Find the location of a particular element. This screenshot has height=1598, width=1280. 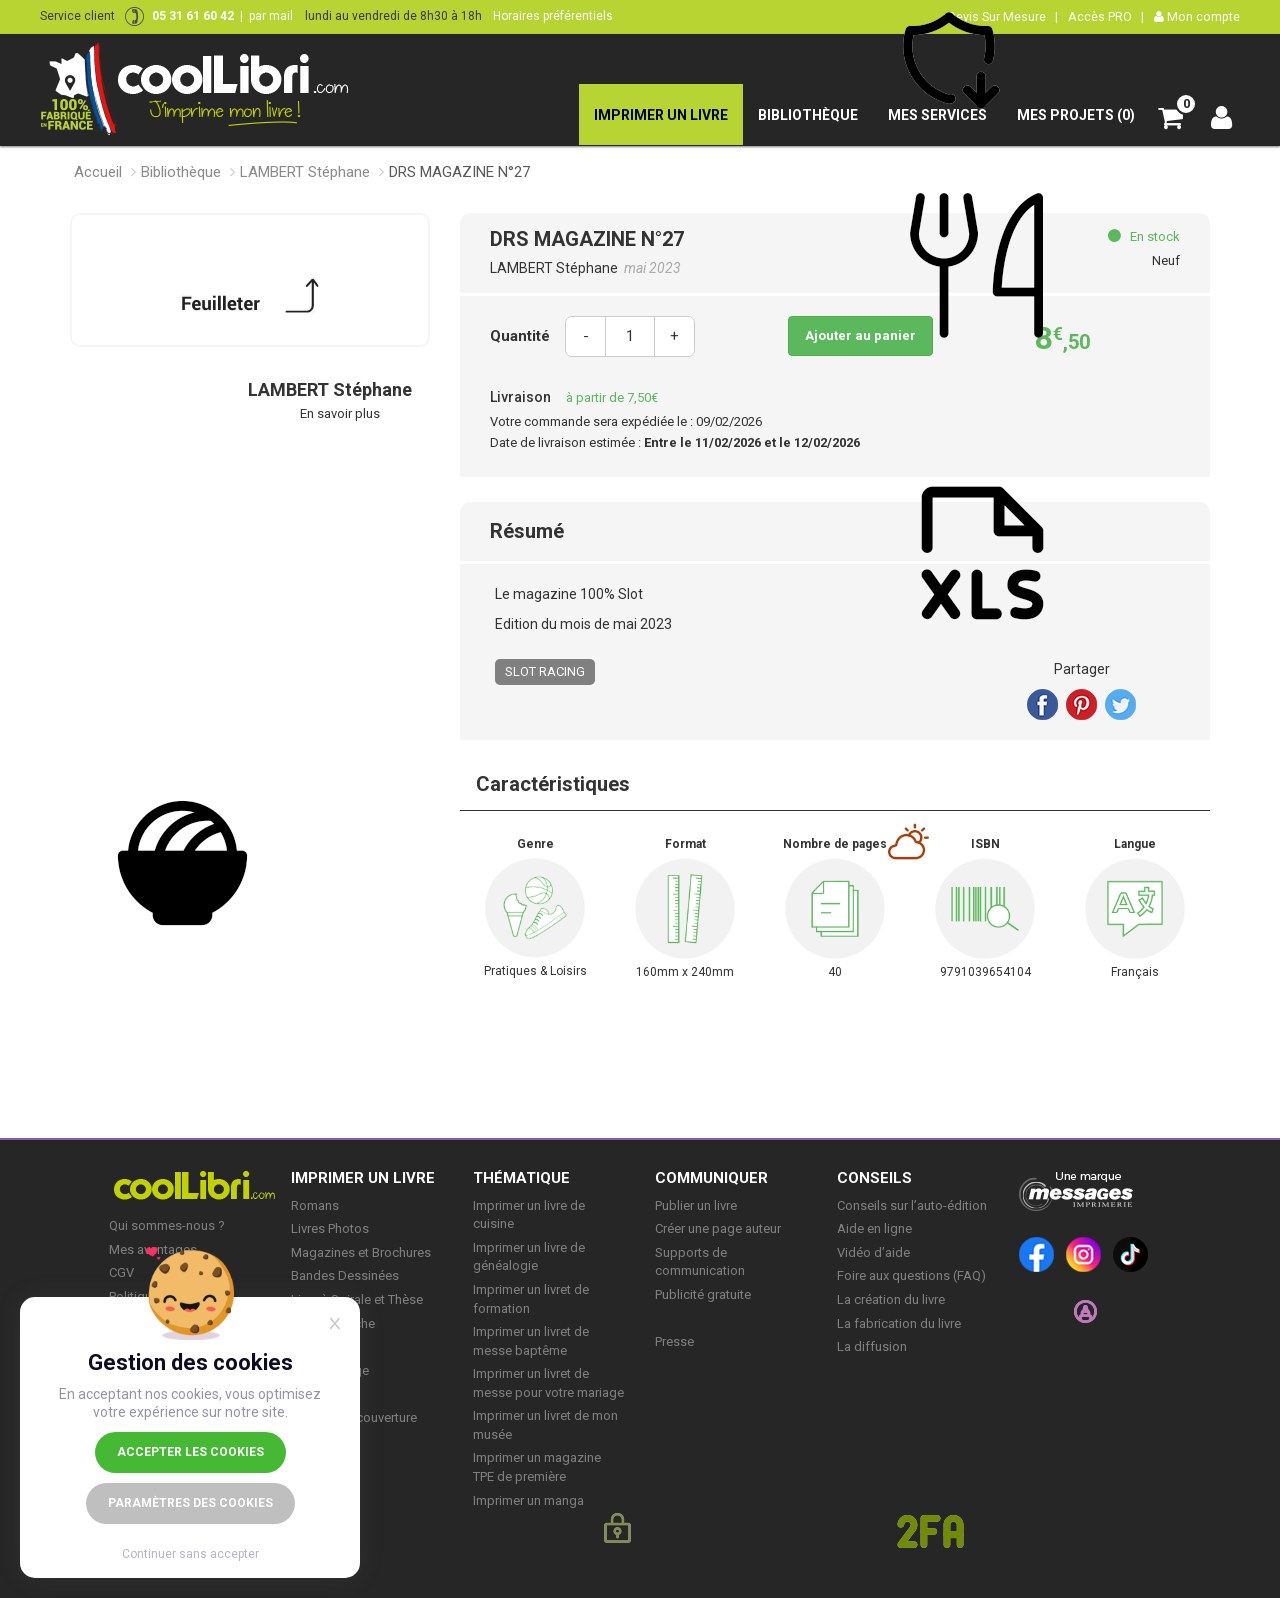

mark or highlight a location on a map is located at coordinates (1085, 1311).